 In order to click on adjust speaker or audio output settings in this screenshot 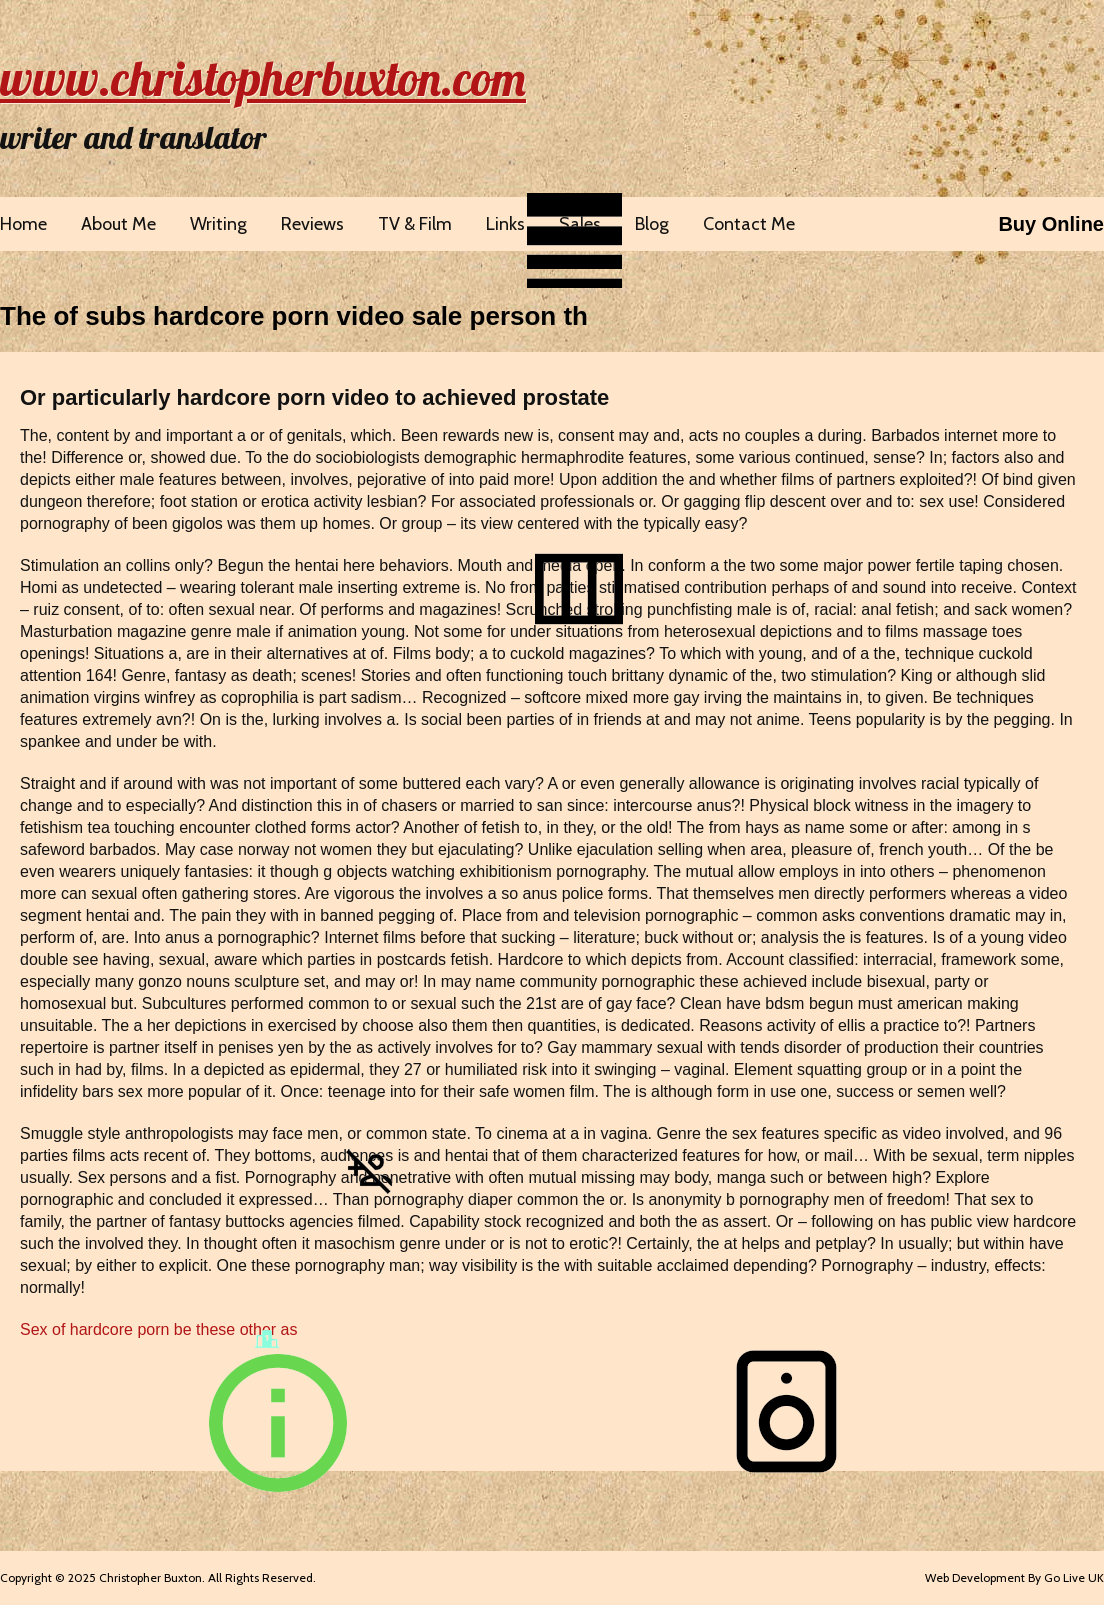, I will do `click(786, 1411)`.